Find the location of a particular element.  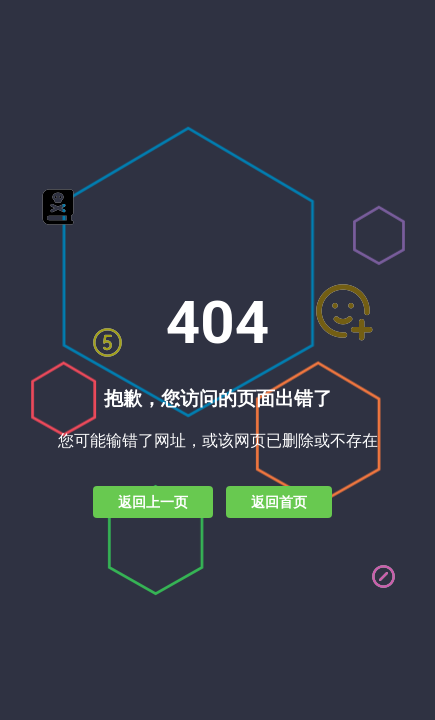

indicates step 5 in a numbered process is located at coordinates (107, 342).